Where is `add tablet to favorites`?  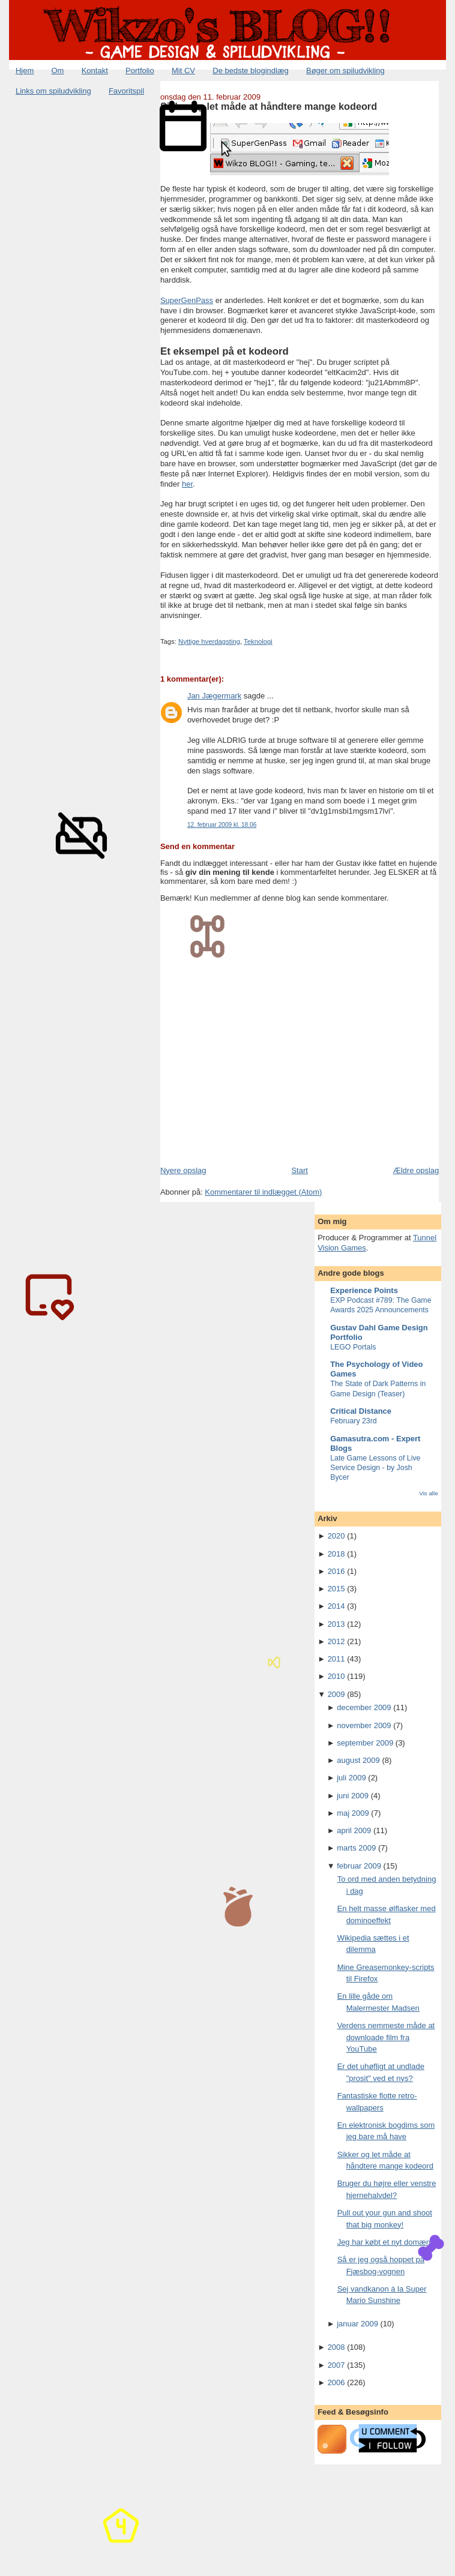 add tablet to favorites is located at coordinates (49, 1295).